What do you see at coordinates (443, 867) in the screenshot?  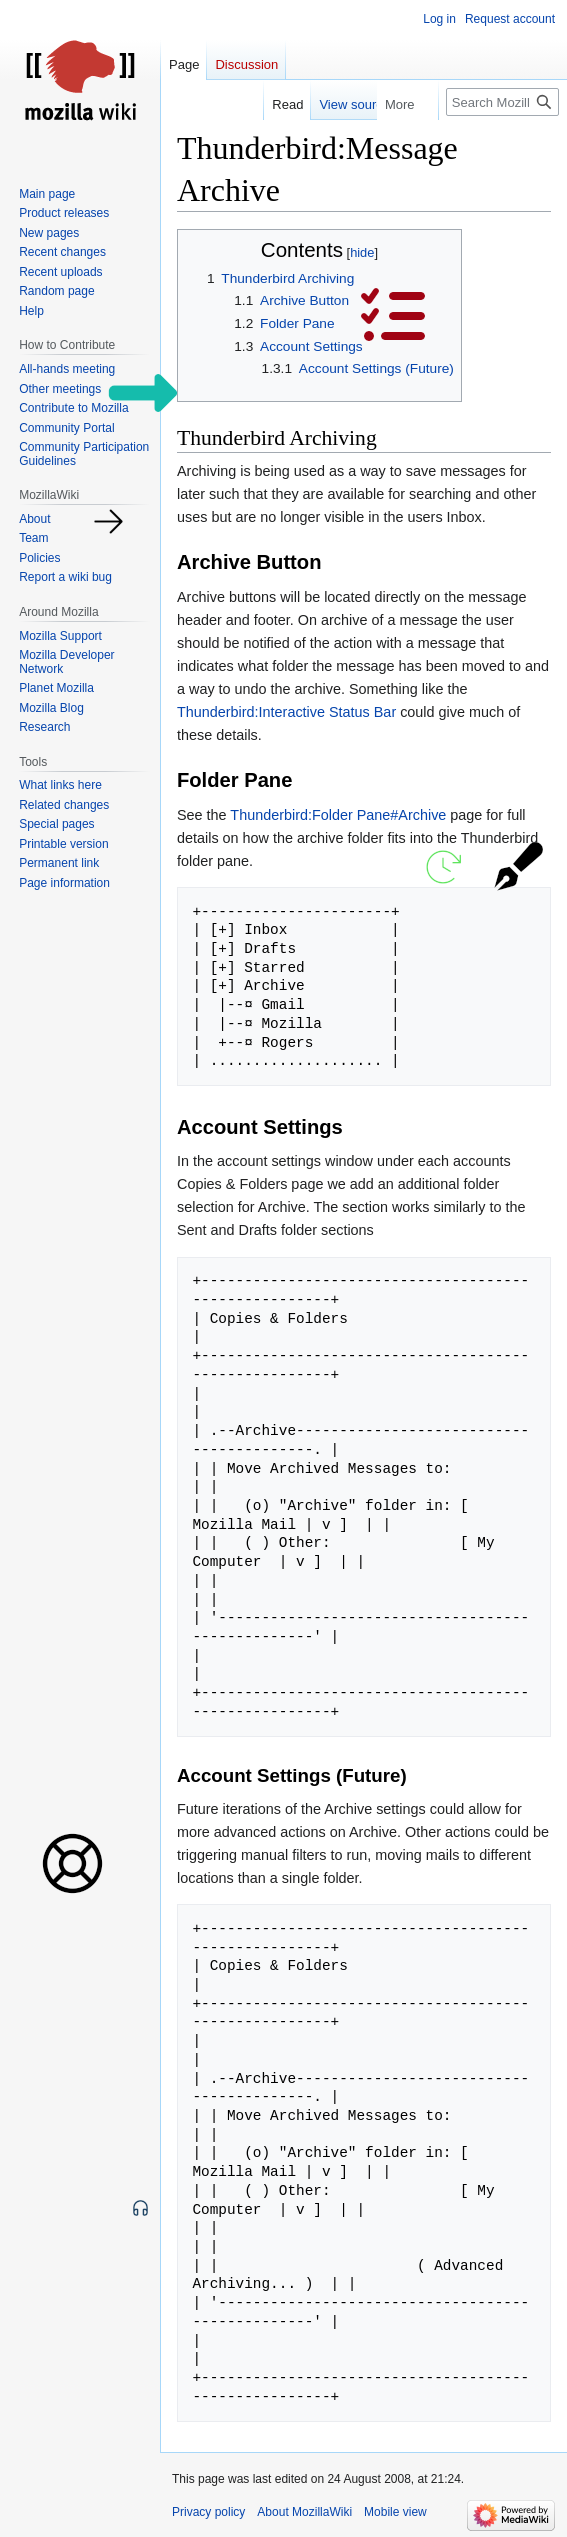 I see `redo or restore a previous action` at bounding box center [443, 867].